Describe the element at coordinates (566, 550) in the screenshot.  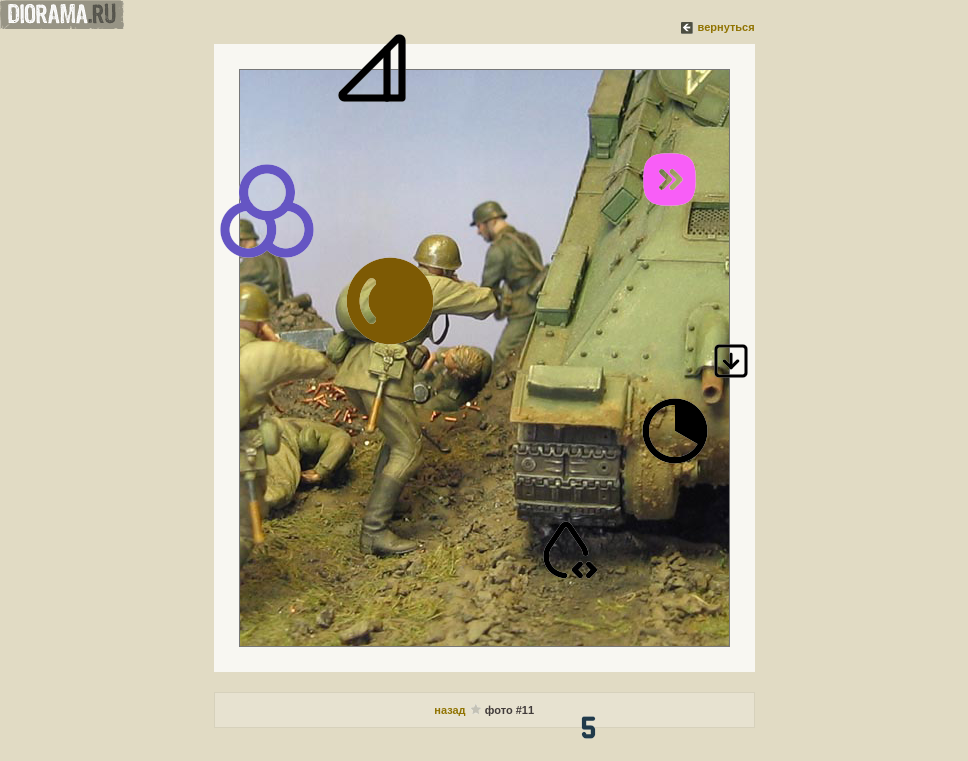
I see `access code-based liquid or fluid simulations` at that location.